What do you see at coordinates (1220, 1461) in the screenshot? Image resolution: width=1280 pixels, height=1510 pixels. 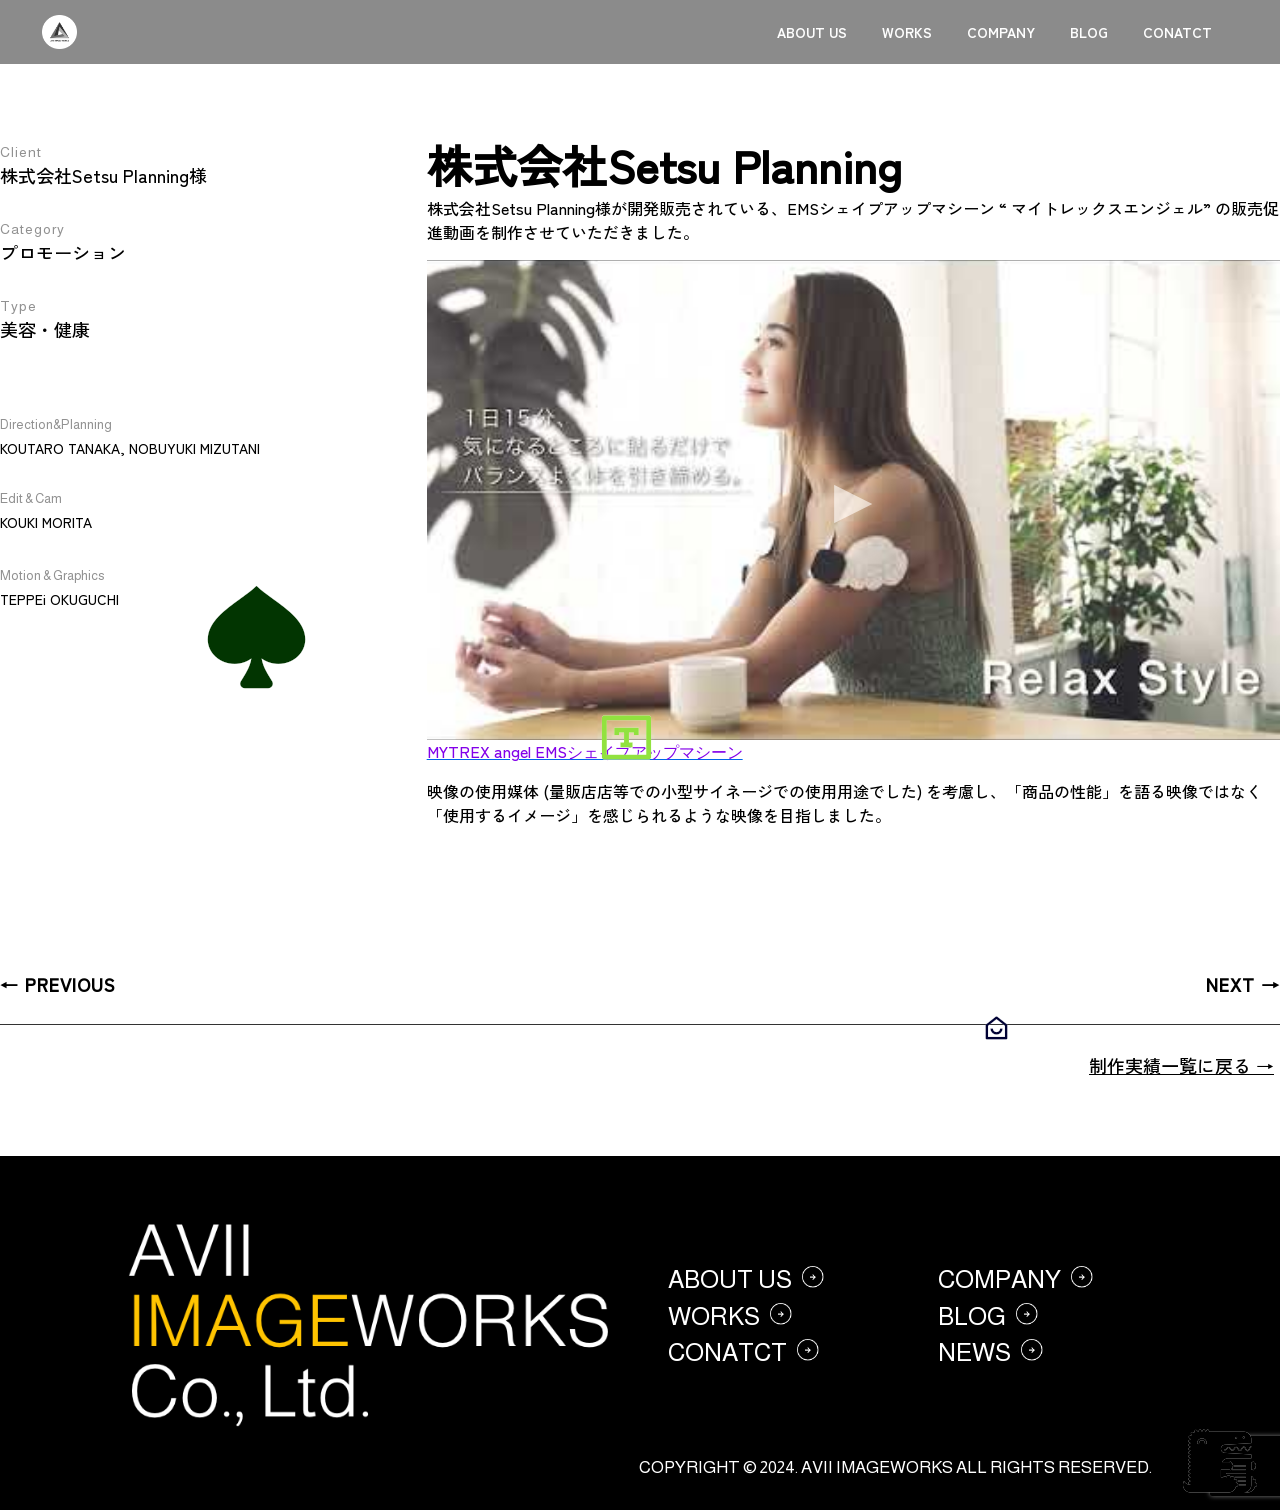 I see `visit docusaurus documentation site` at bounding box center [1220, 1461].